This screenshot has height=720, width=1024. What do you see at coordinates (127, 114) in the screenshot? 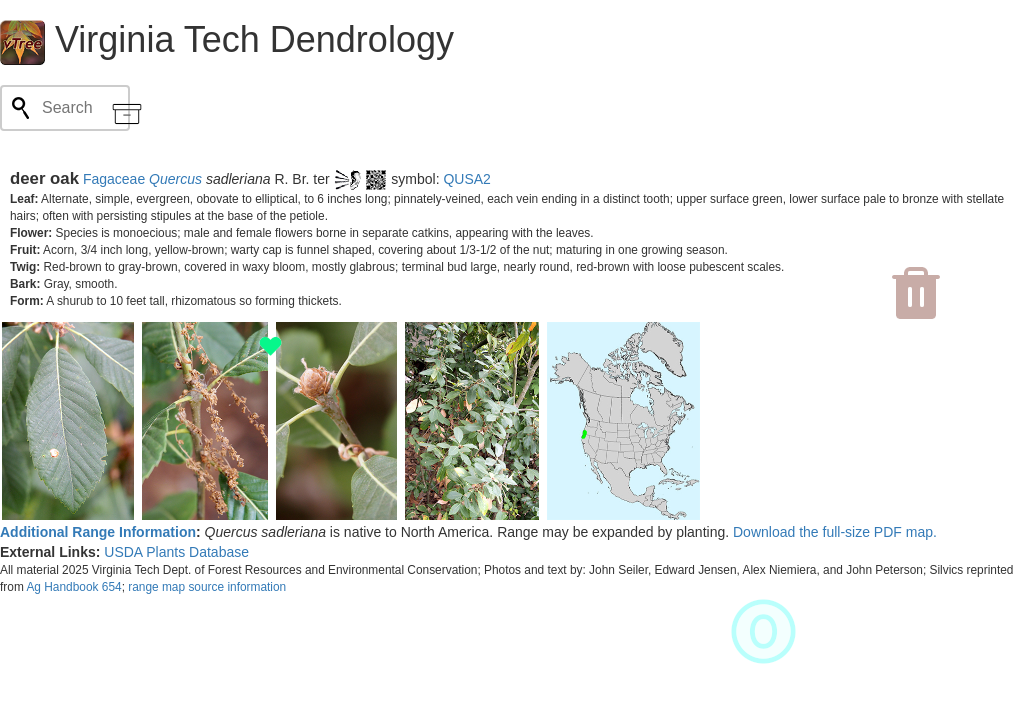
I see `archive an item or conversation` at bounding box center [127, 114].